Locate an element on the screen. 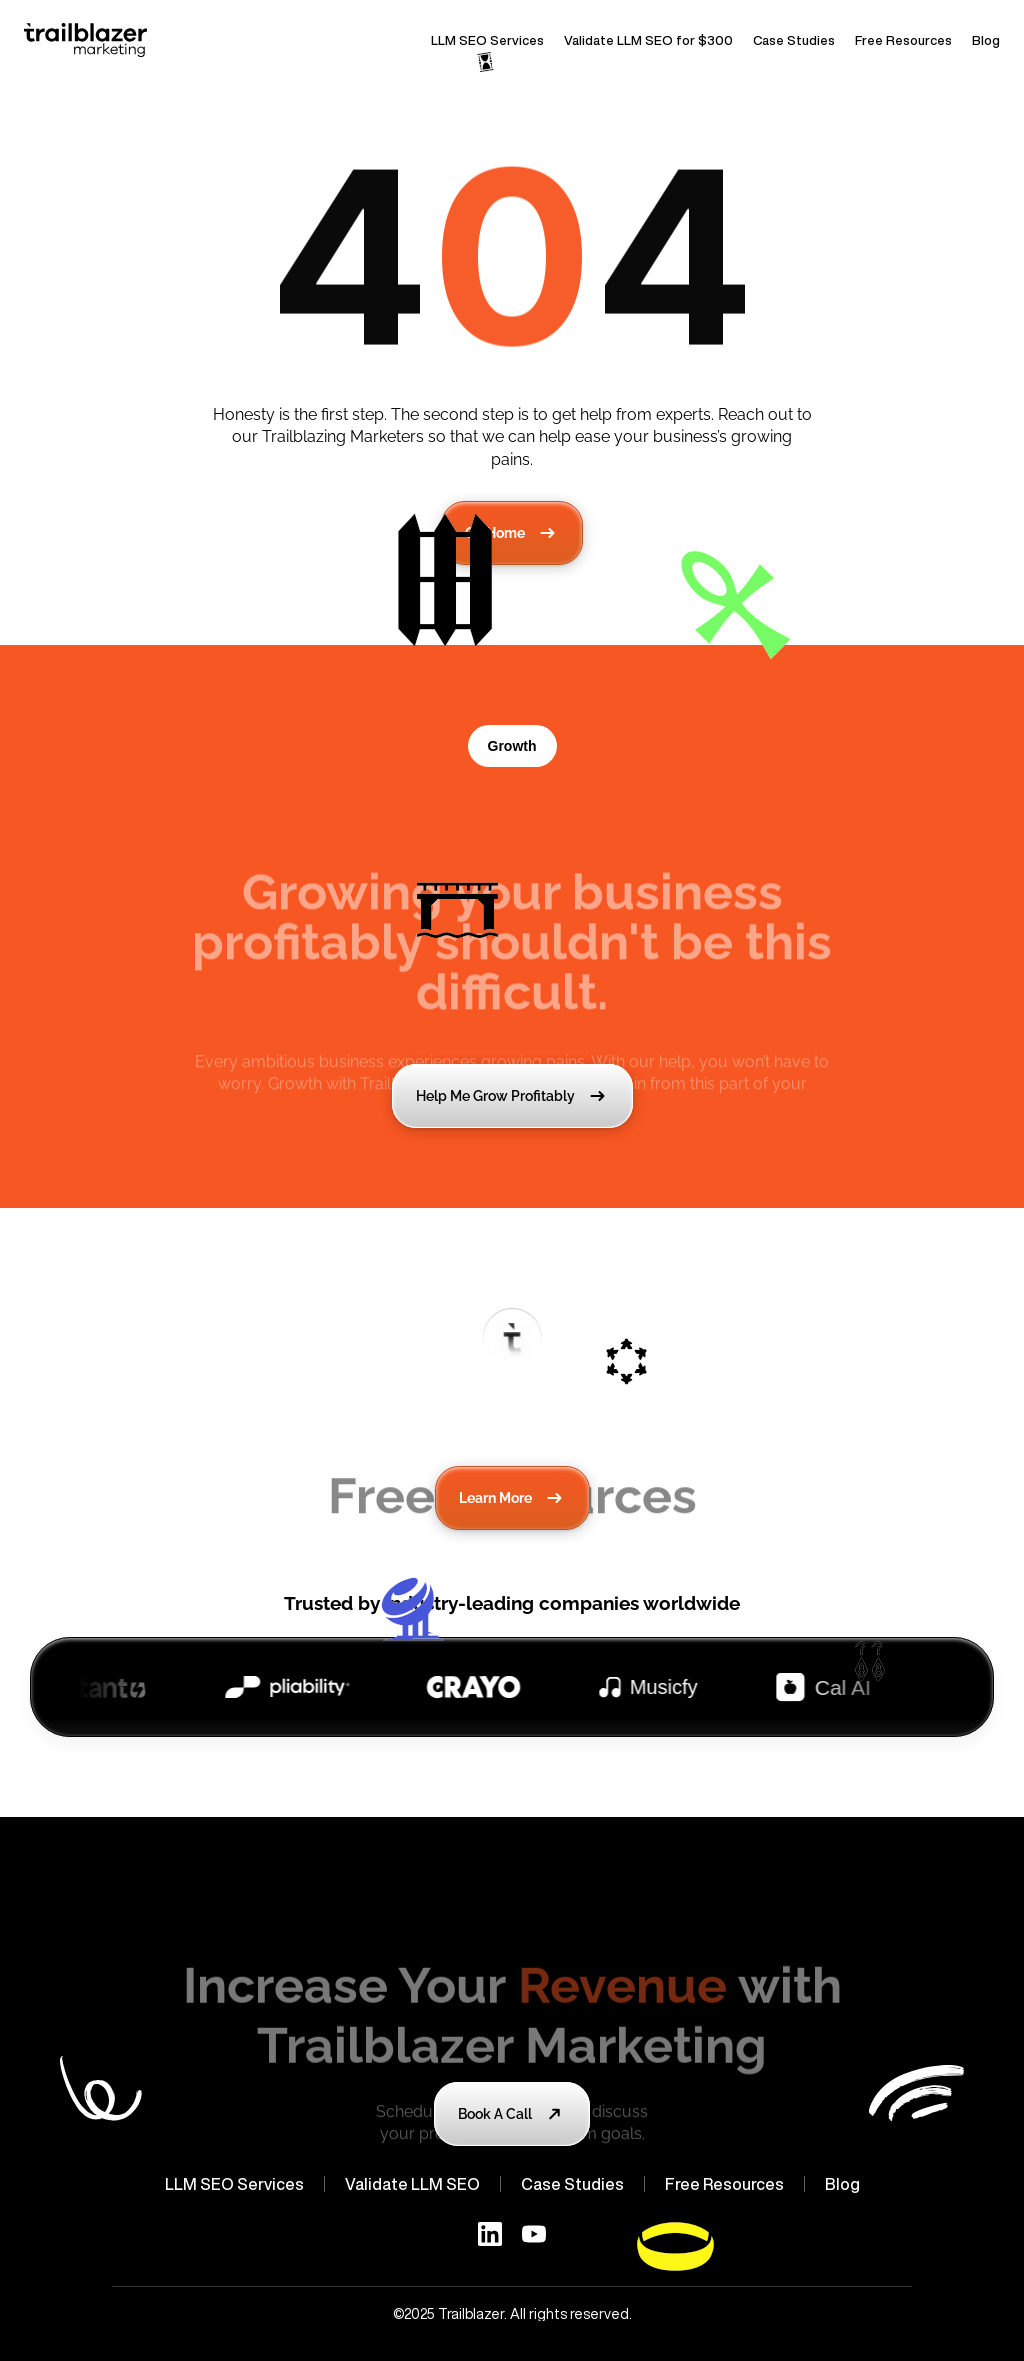 This screenshot has width=1024, height=2361. equip a ring item to your character is located at coordinates (675, 2246).